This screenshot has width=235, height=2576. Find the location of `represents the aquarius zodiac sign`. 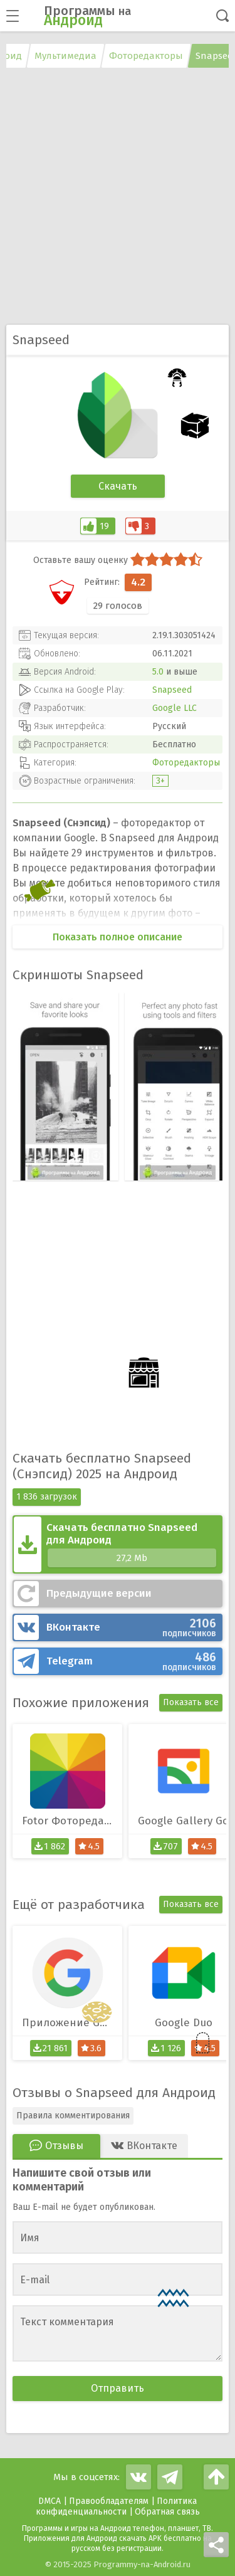

represents the aquarius zodiac sign is located at coordinates (173, 2298).